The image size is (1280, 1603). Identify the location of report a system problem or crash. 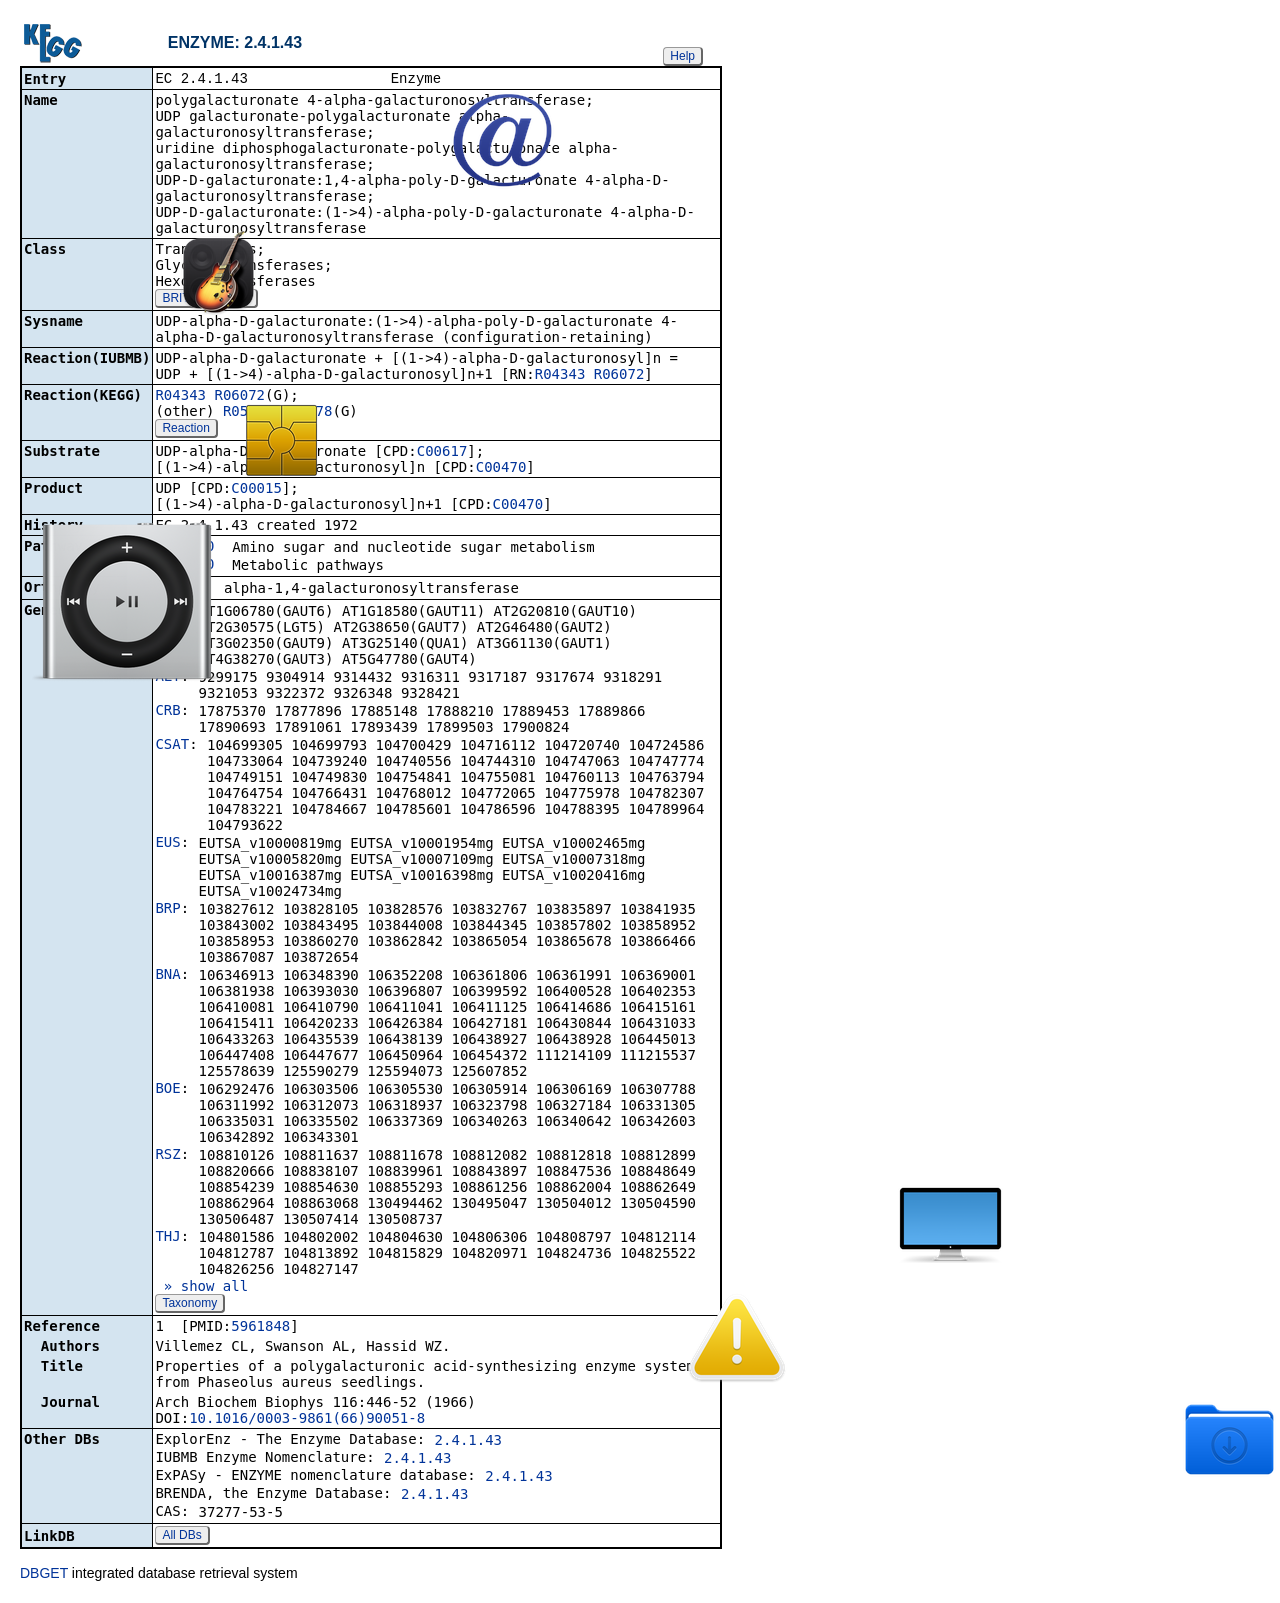
(737, 1337).